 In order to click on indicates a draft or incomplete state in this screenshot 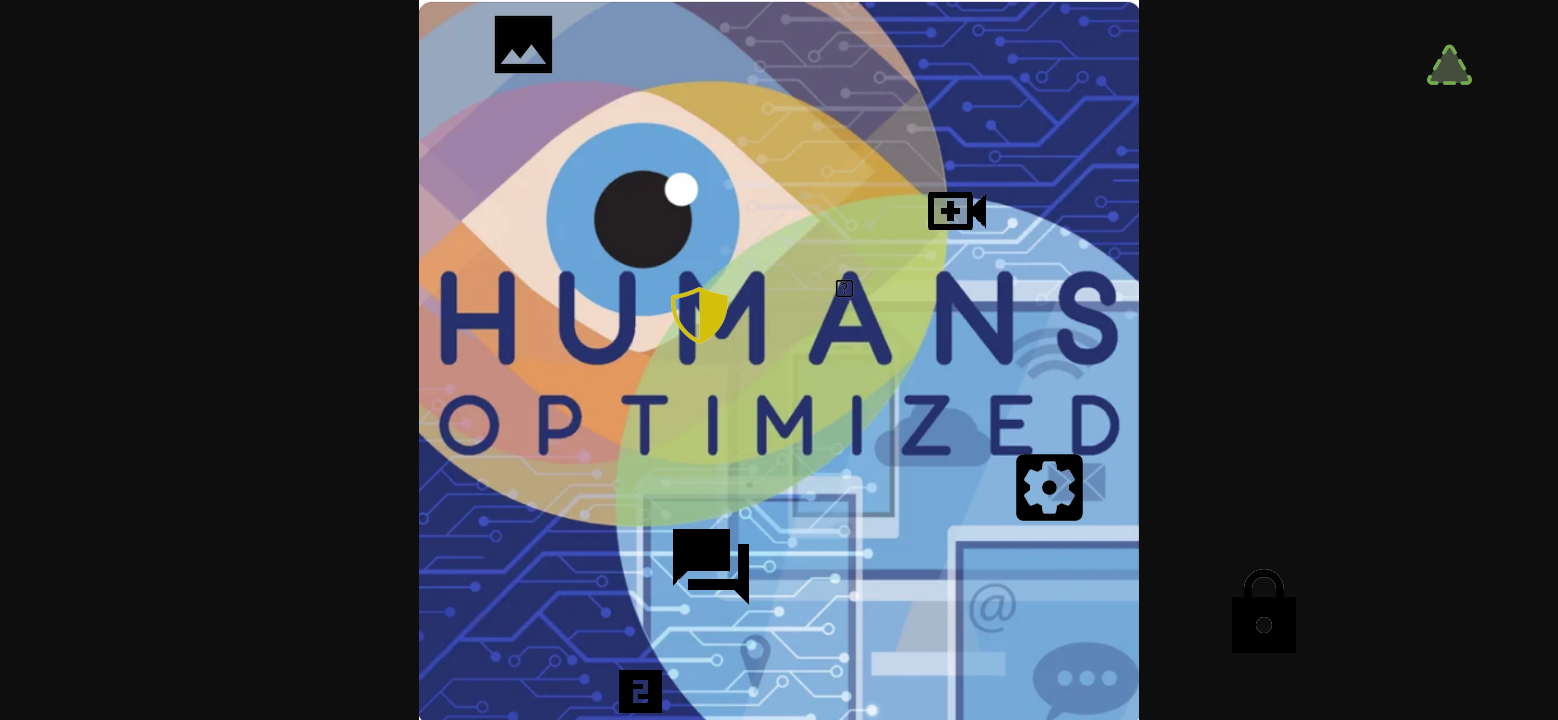, I will do `click(1449, 65)`.